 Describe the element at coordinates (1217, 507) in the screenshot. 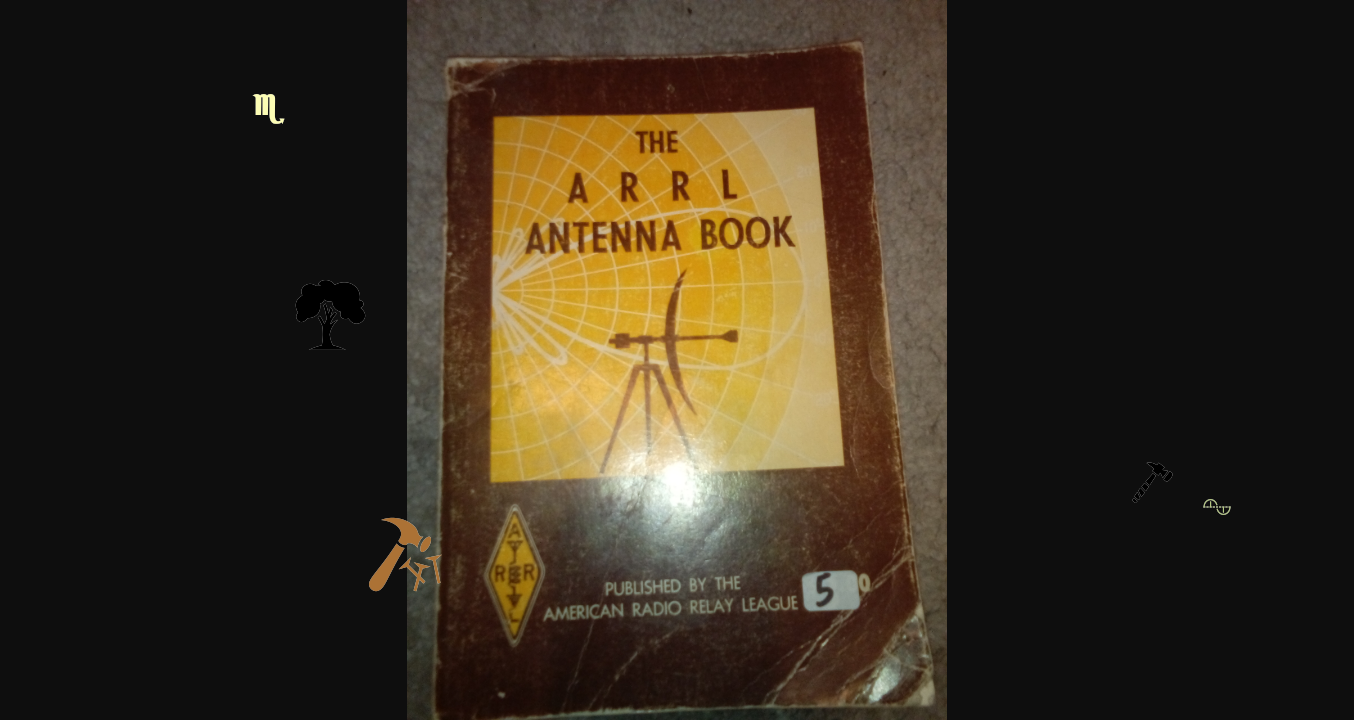

I see `view diagram or flowchart` at that location.